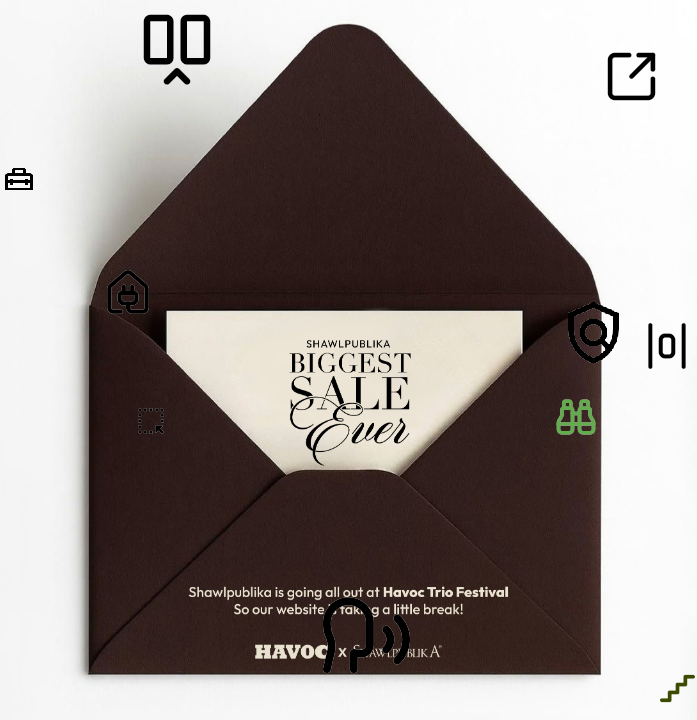 The image size is (697, 720). Describe the element at coordinates (677, 688) in the screenshot. I see `indicates stairs or stairwell access` at that location.